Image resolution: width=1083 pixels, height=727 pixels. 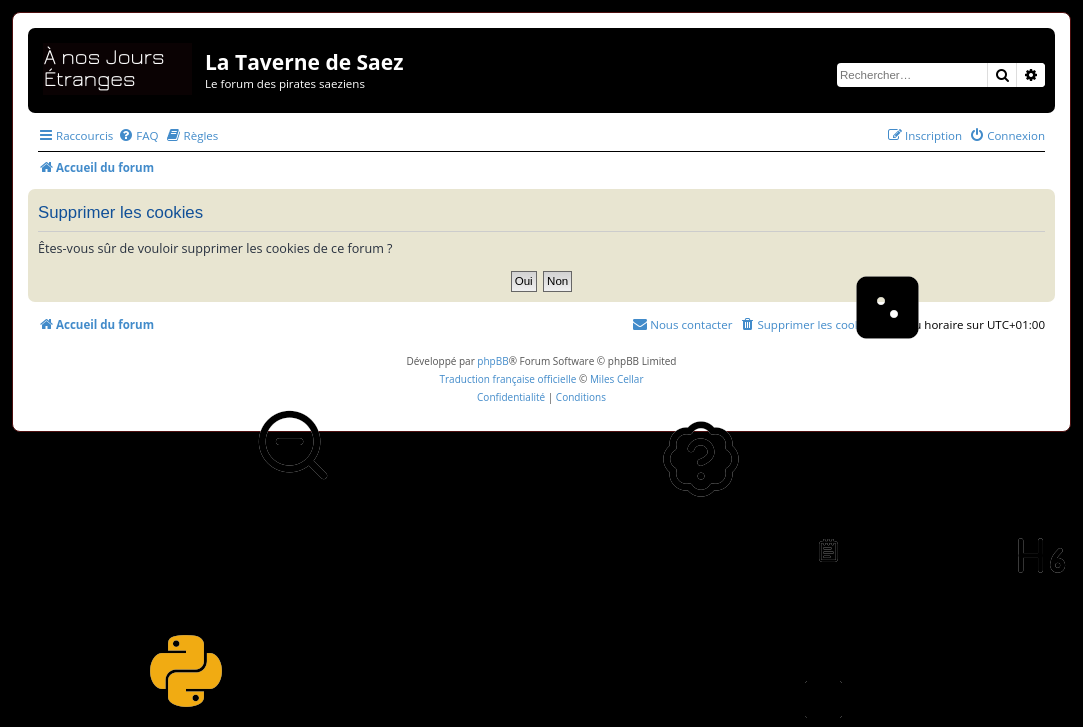 What do you see at coordinates (1040, 555) in the screenshot?
I see `format text as heading level 6` at bounding box center [1040, 555].